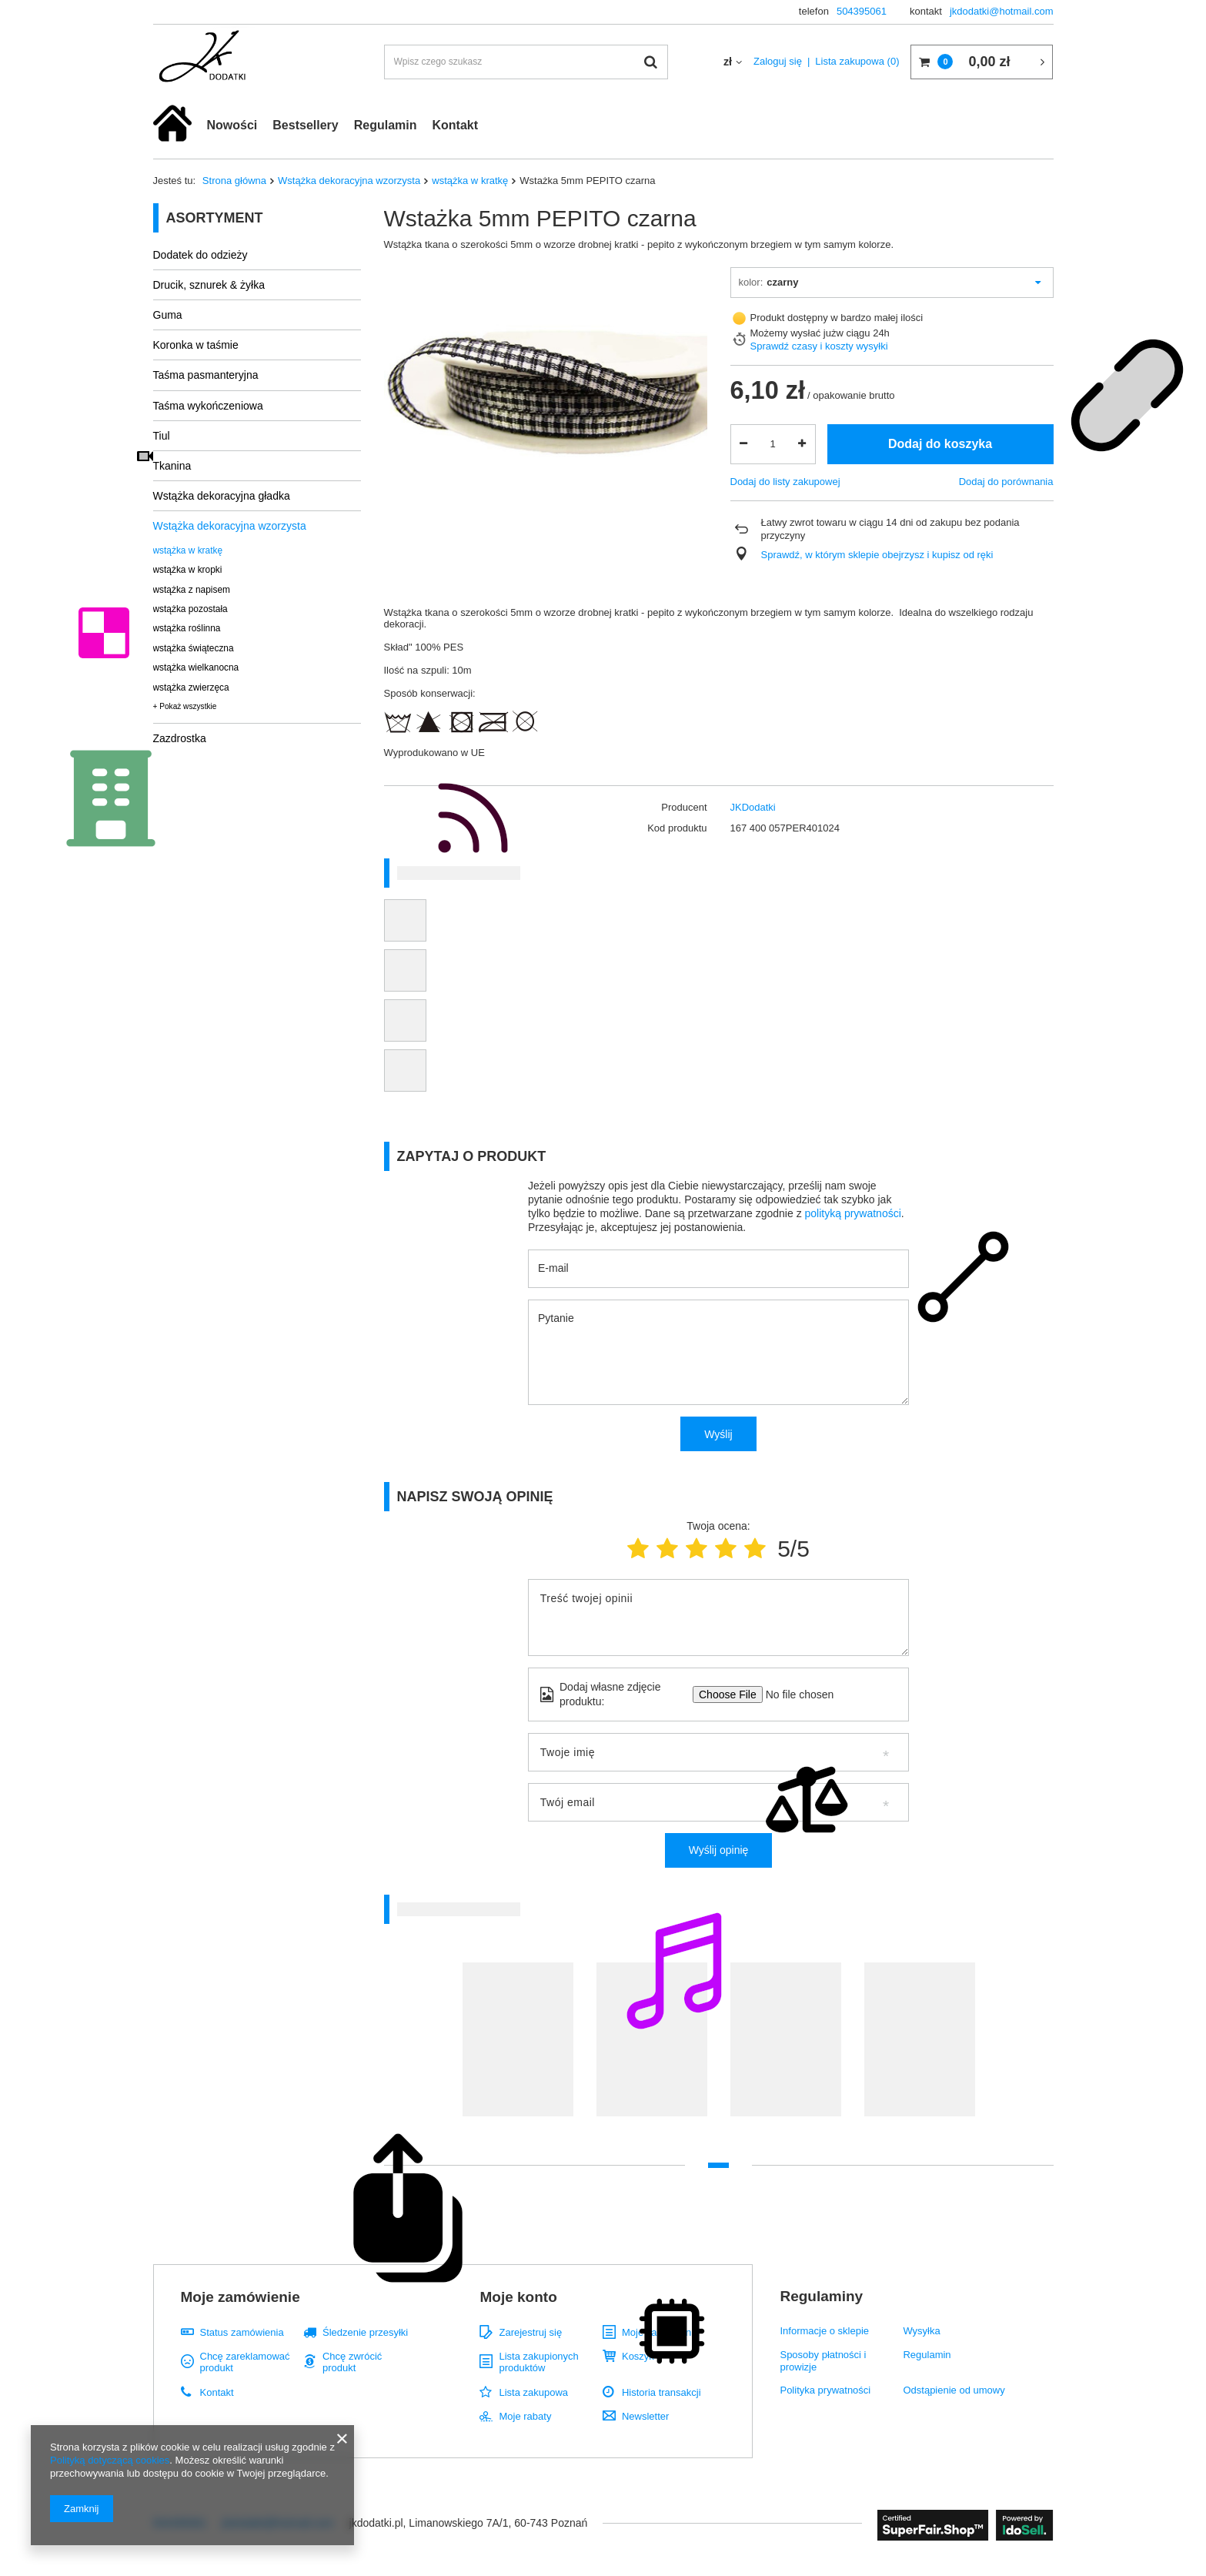 This screenshot has height=2576, width=1206. Describe the element at coordinates (408, 2208) in the screenshot. I see `share or export multiple items` at that location.